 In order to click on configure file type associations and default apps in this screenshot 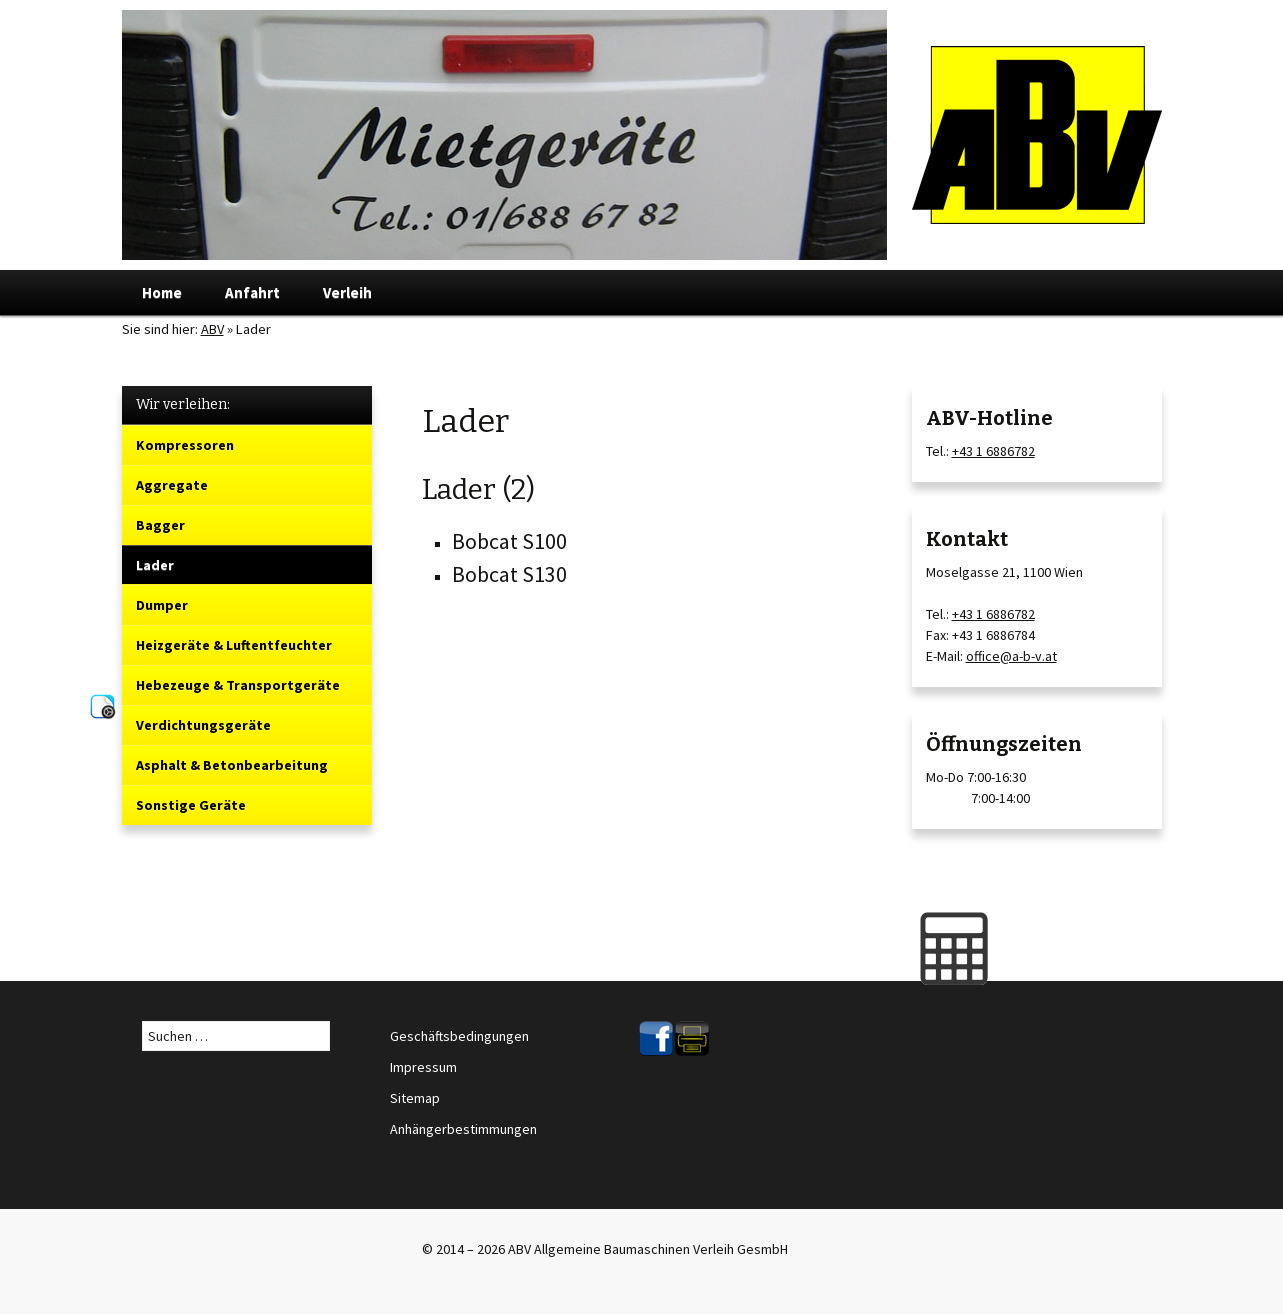, I will do `click(102, 706)`.